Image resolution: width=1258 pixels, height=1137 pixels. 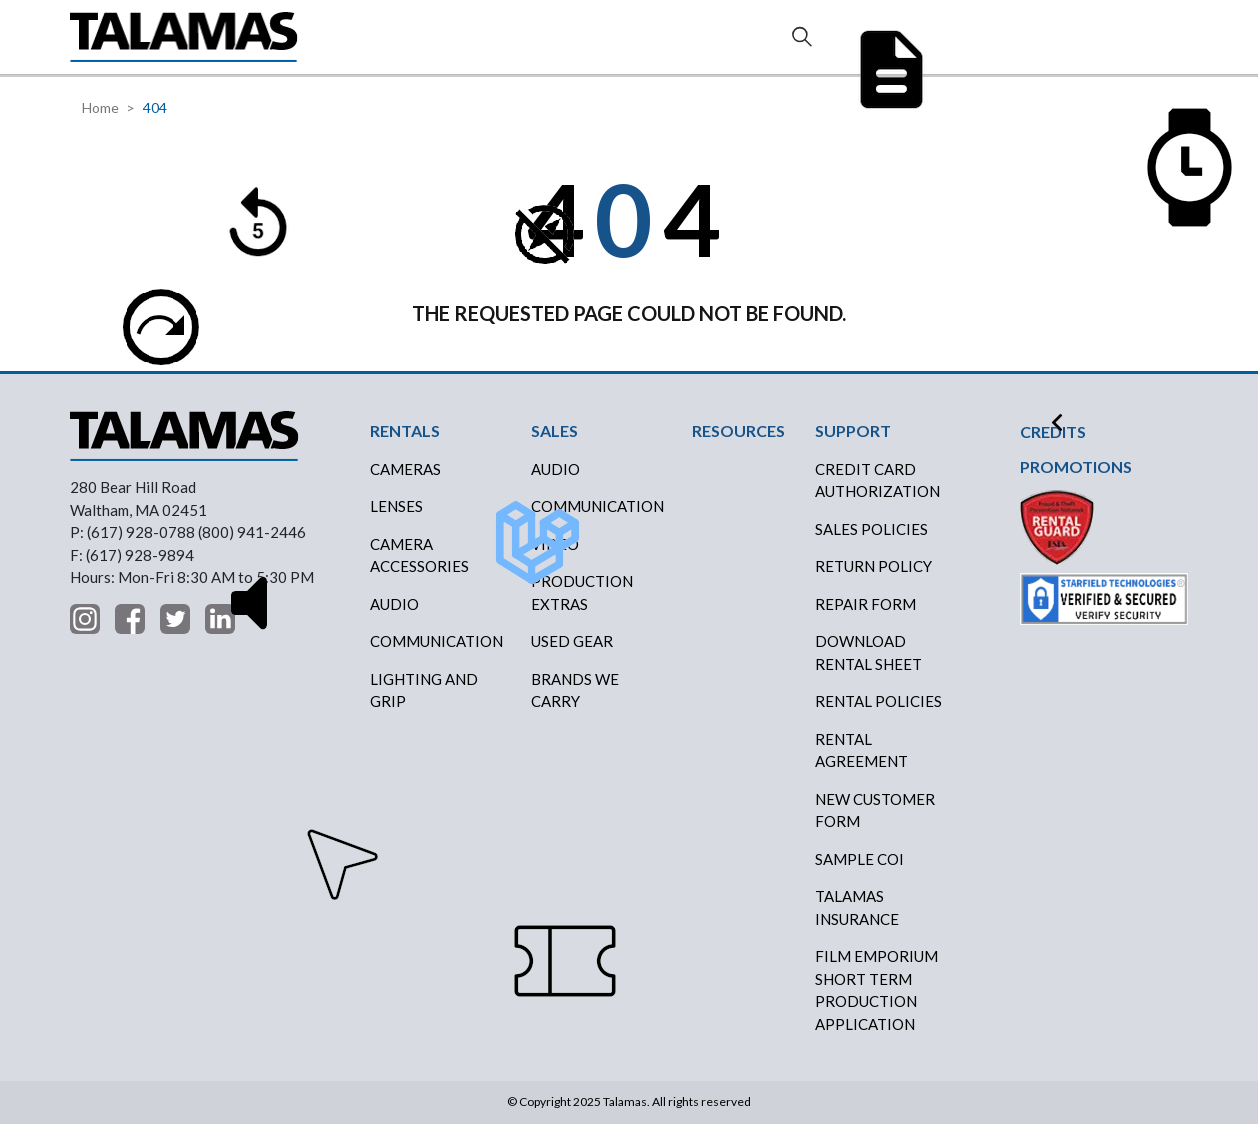 What do you see at coordinates (565, 961) in the screenshot?
I see `view your tickets or passes` at bounding box center [565, 961].